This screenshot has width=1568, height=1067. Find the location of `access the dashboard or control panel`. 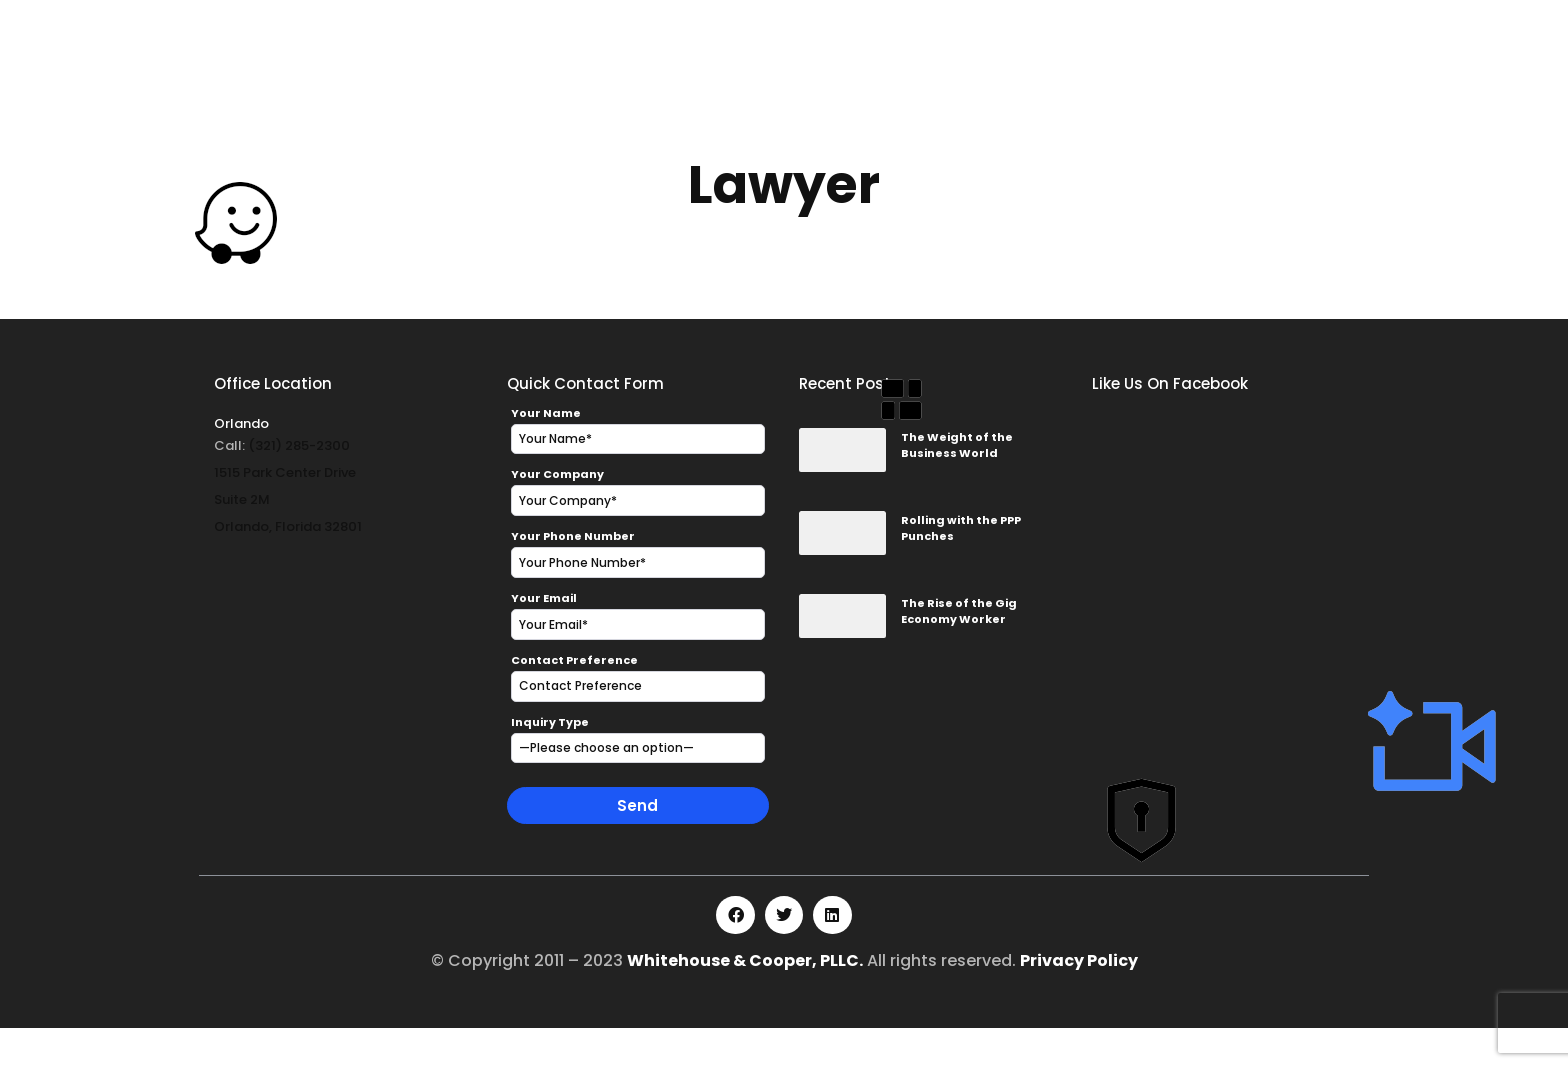

access the dashboard or control panel is located at coordinates (901, 399).